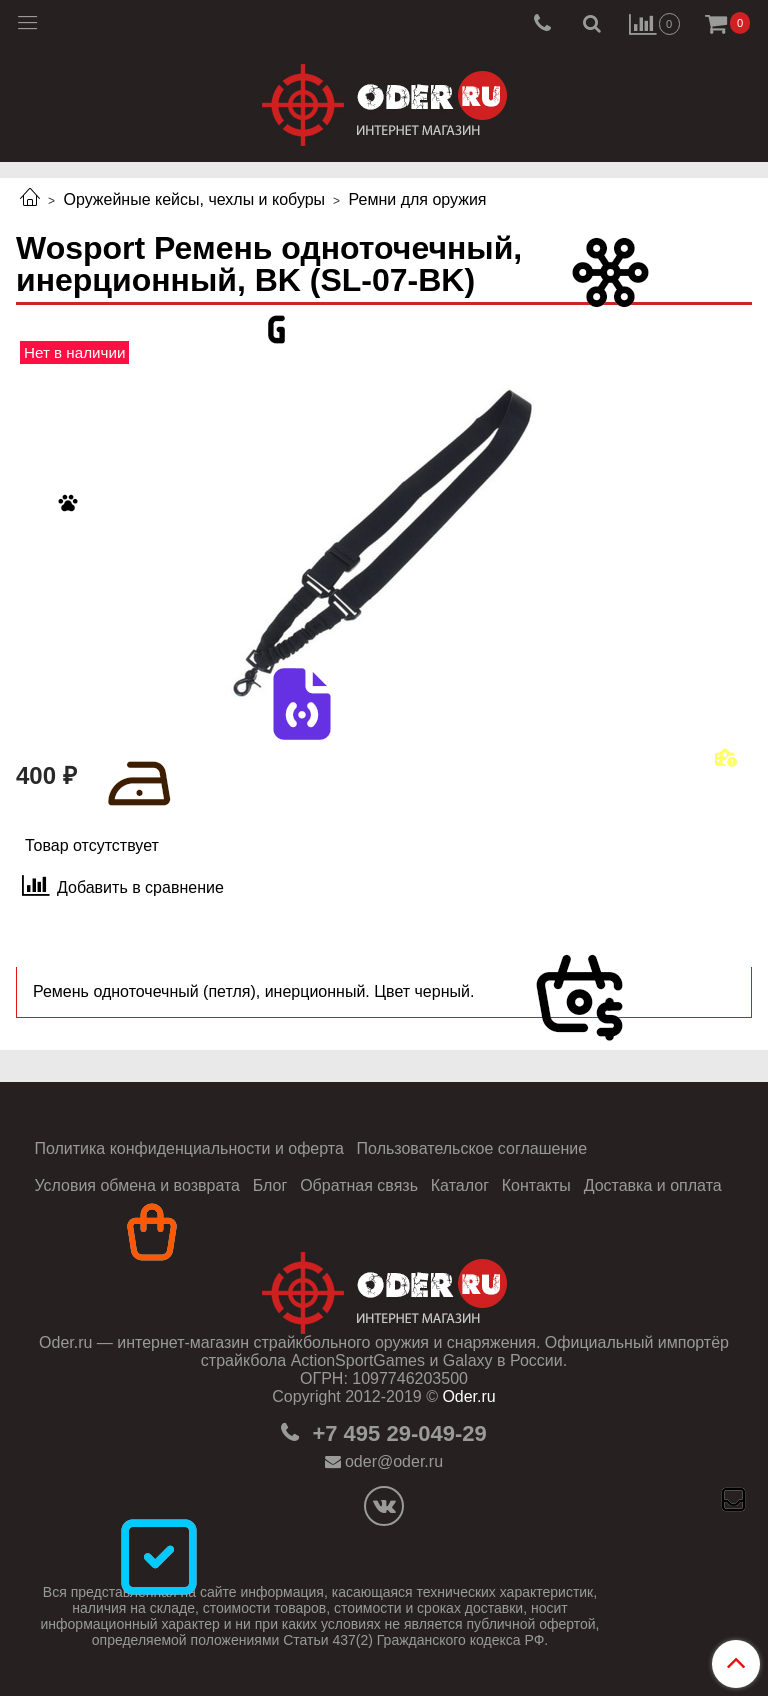 Image resolution: width=768 pixels, height=1696 pixels. What do you see at coordinates (276, 329) in the screenshot?
I see `indicates GPRS/2G network connection` at bounding box center [276, 329].